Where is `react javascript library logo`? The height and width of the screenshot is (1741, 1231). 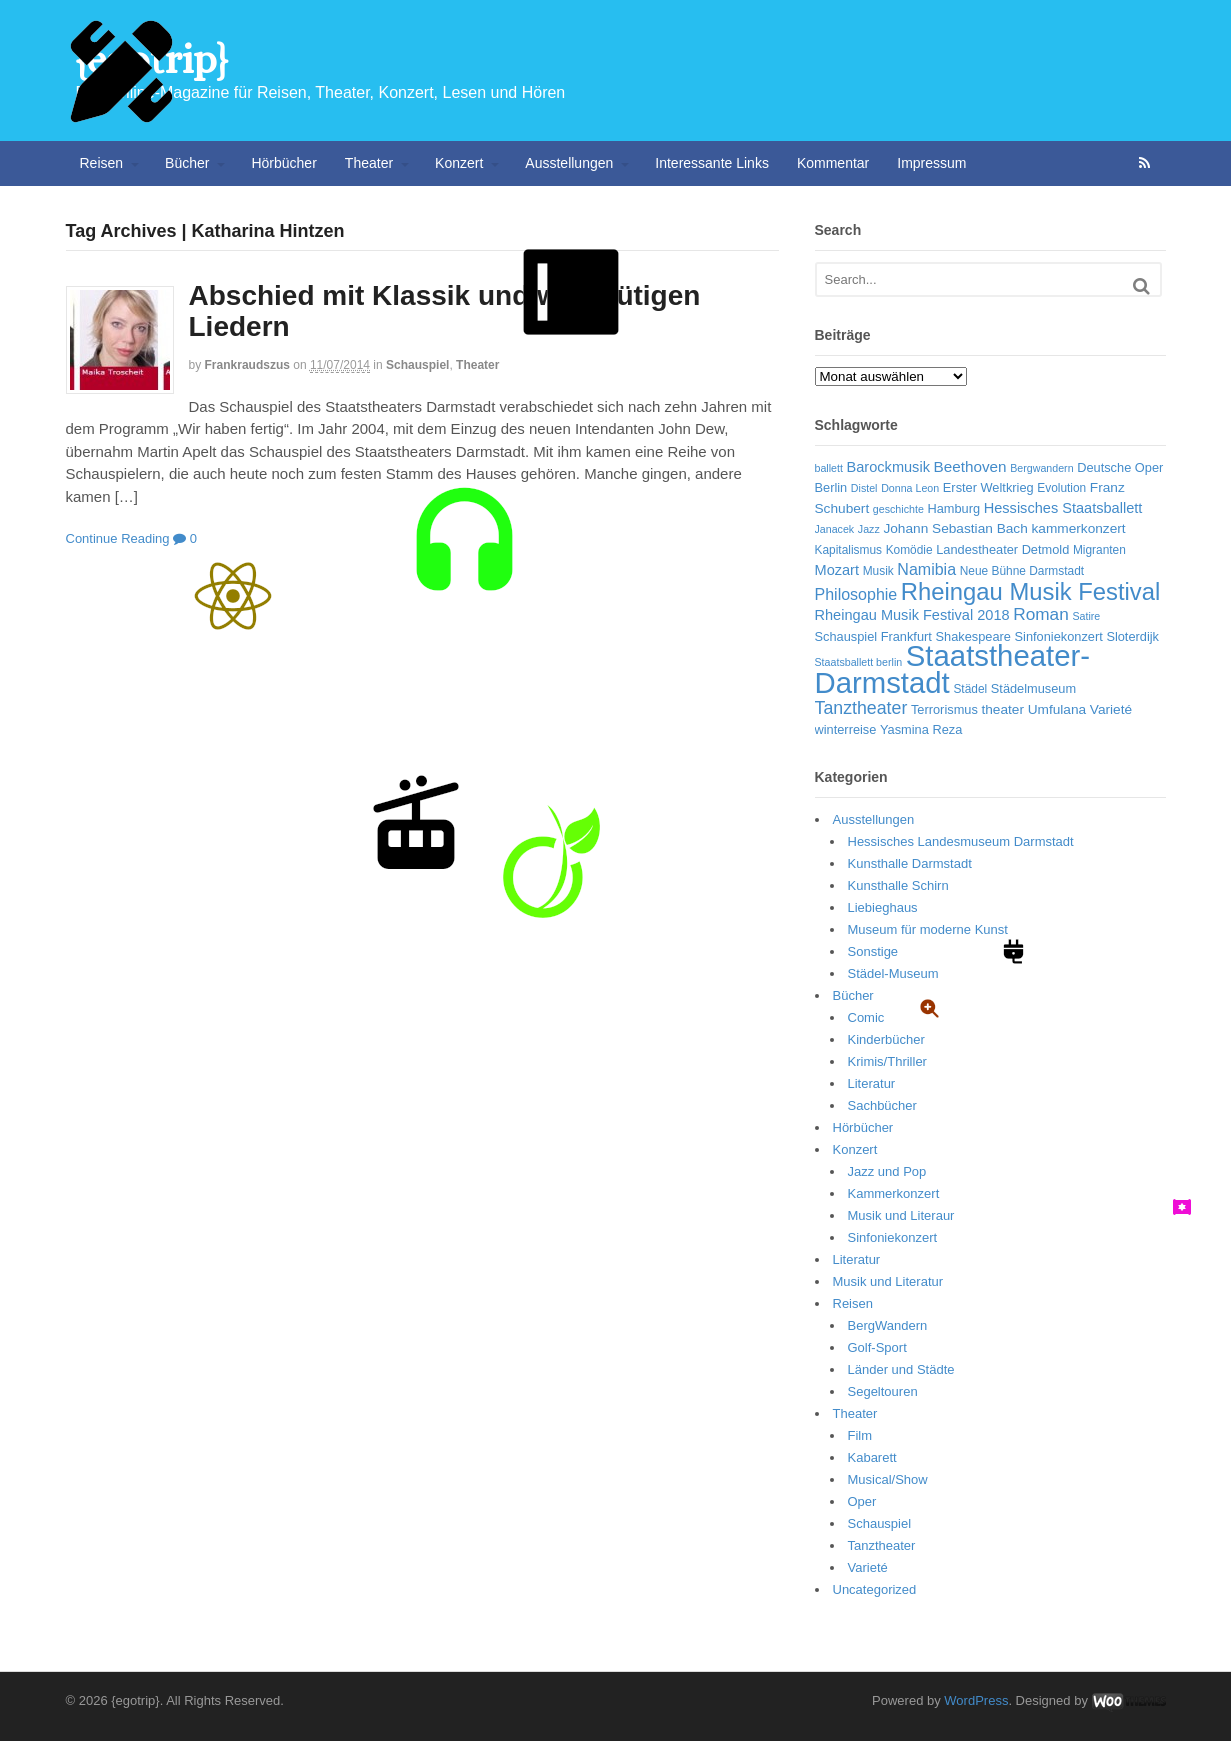
react javascript library logo is located at coordinates (233, 596).